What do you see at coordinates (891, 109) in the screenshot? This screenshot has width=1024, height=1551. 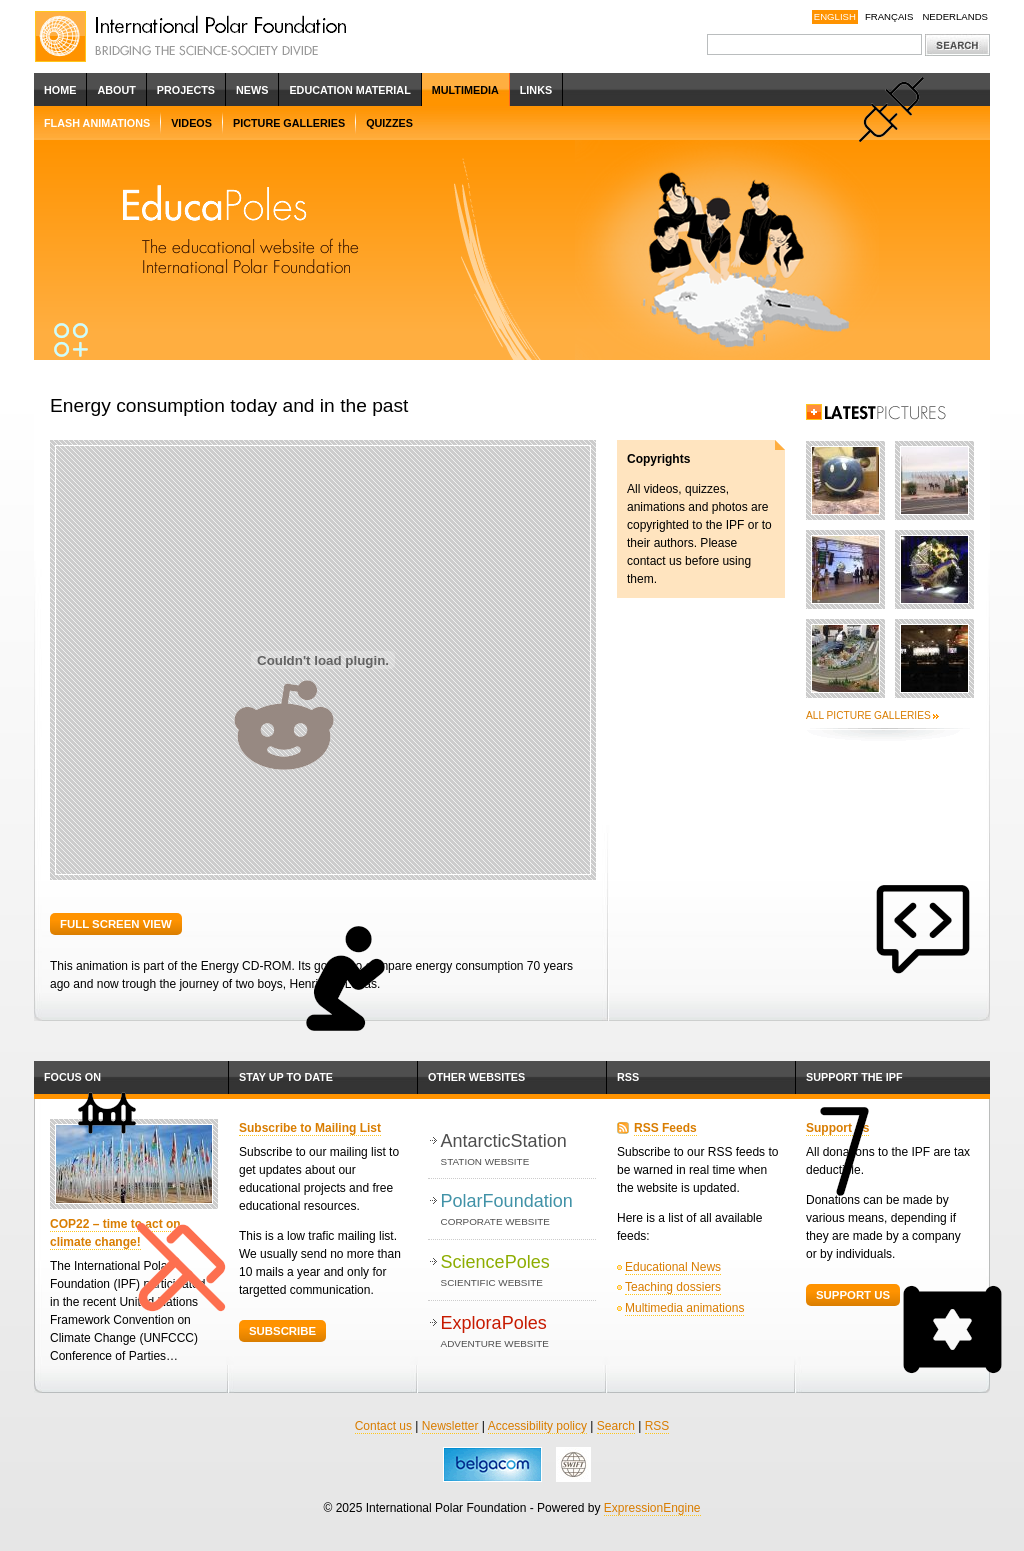 I see `connect or establish a connection between devices` at bounding box center [891, 109].